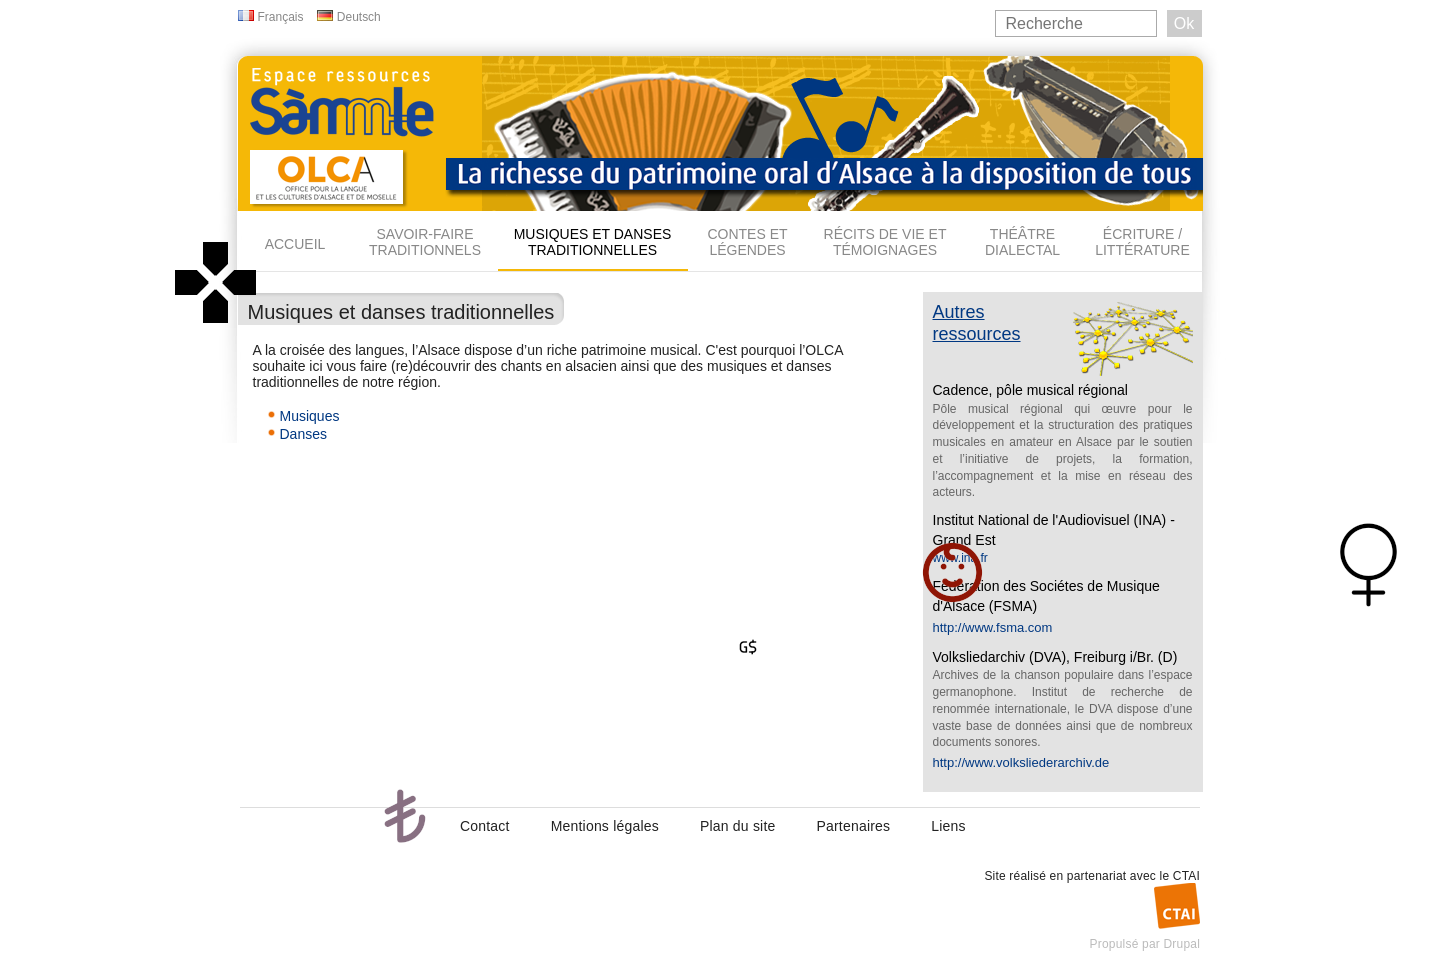 The width and height of the screenshot is (1440, 971). What do you see at coordinates (1368, 563) in the screenshot?
I see `indicates female gender option` at bounding box center [1368, 563].